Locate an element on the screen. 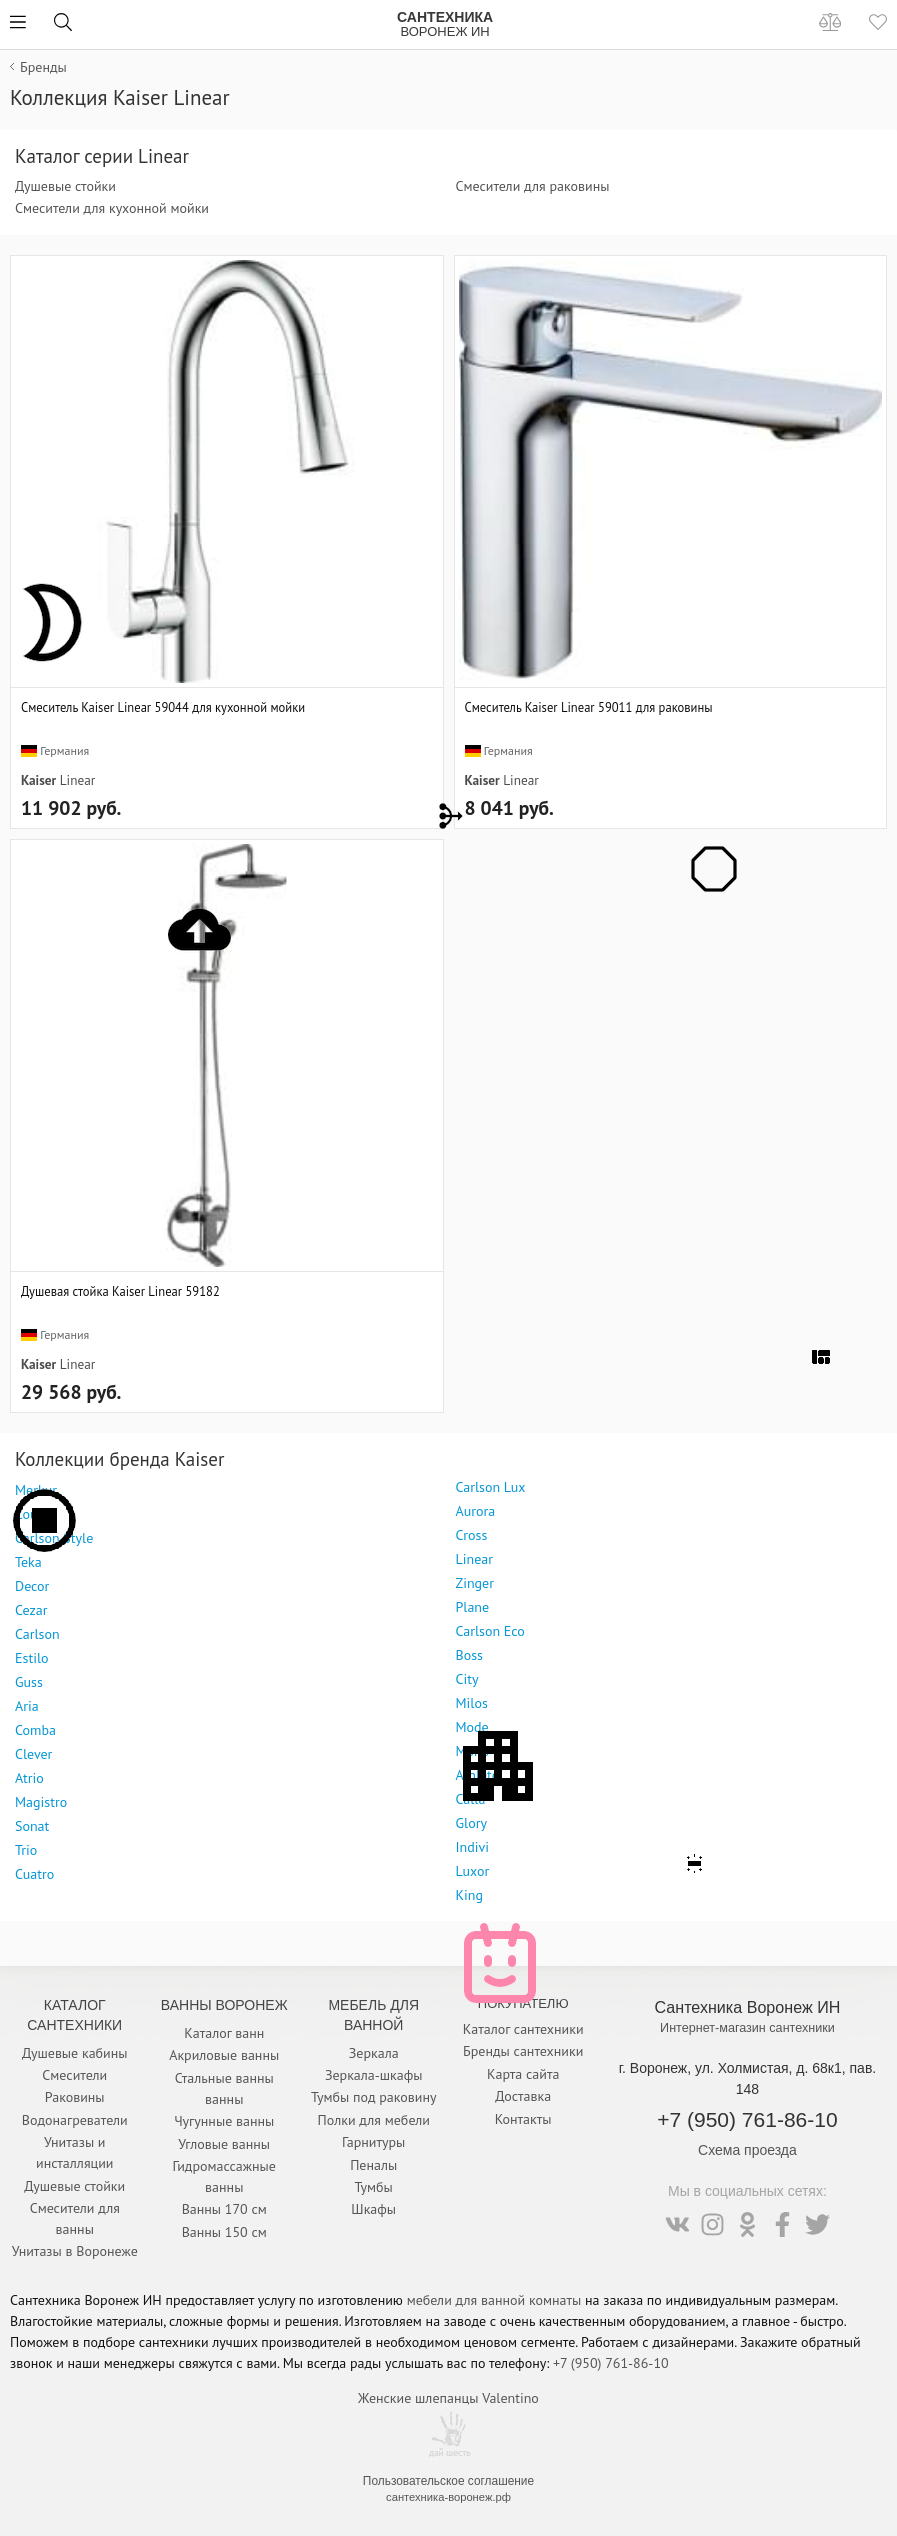 This screenshot has width=897, height=2536. adjust screen brightness settings is located at coordinates (694, 1863).